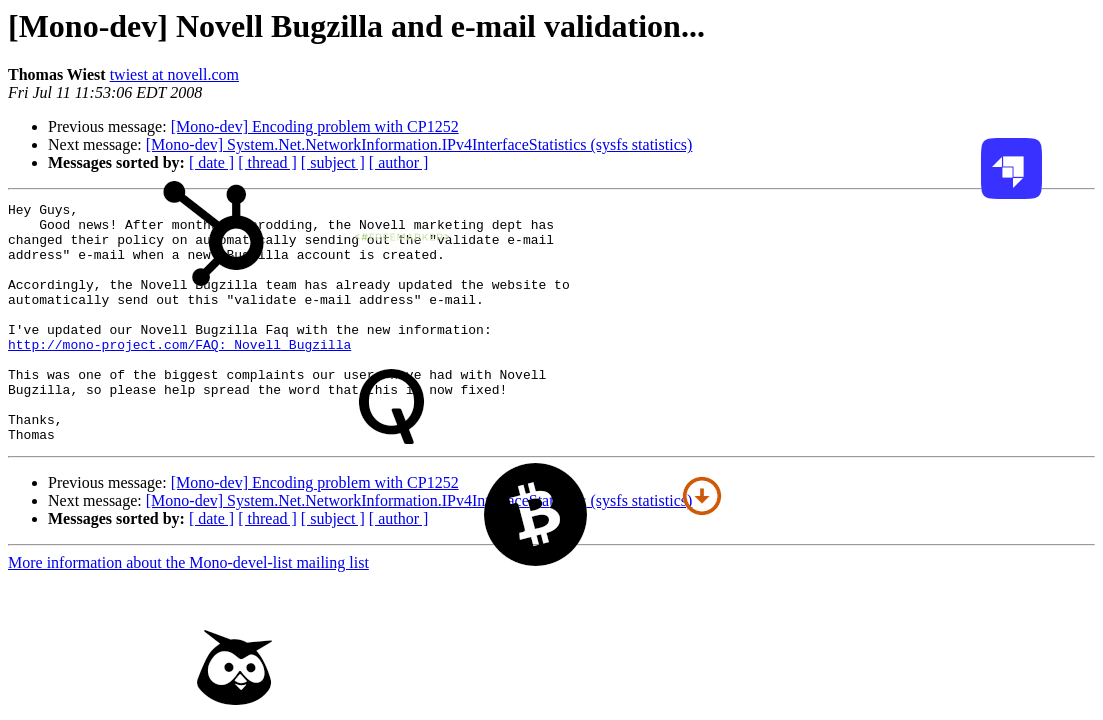 The image size is (1103, 720). I want to click on open HubSpot CRM platform, so click(213, 233).